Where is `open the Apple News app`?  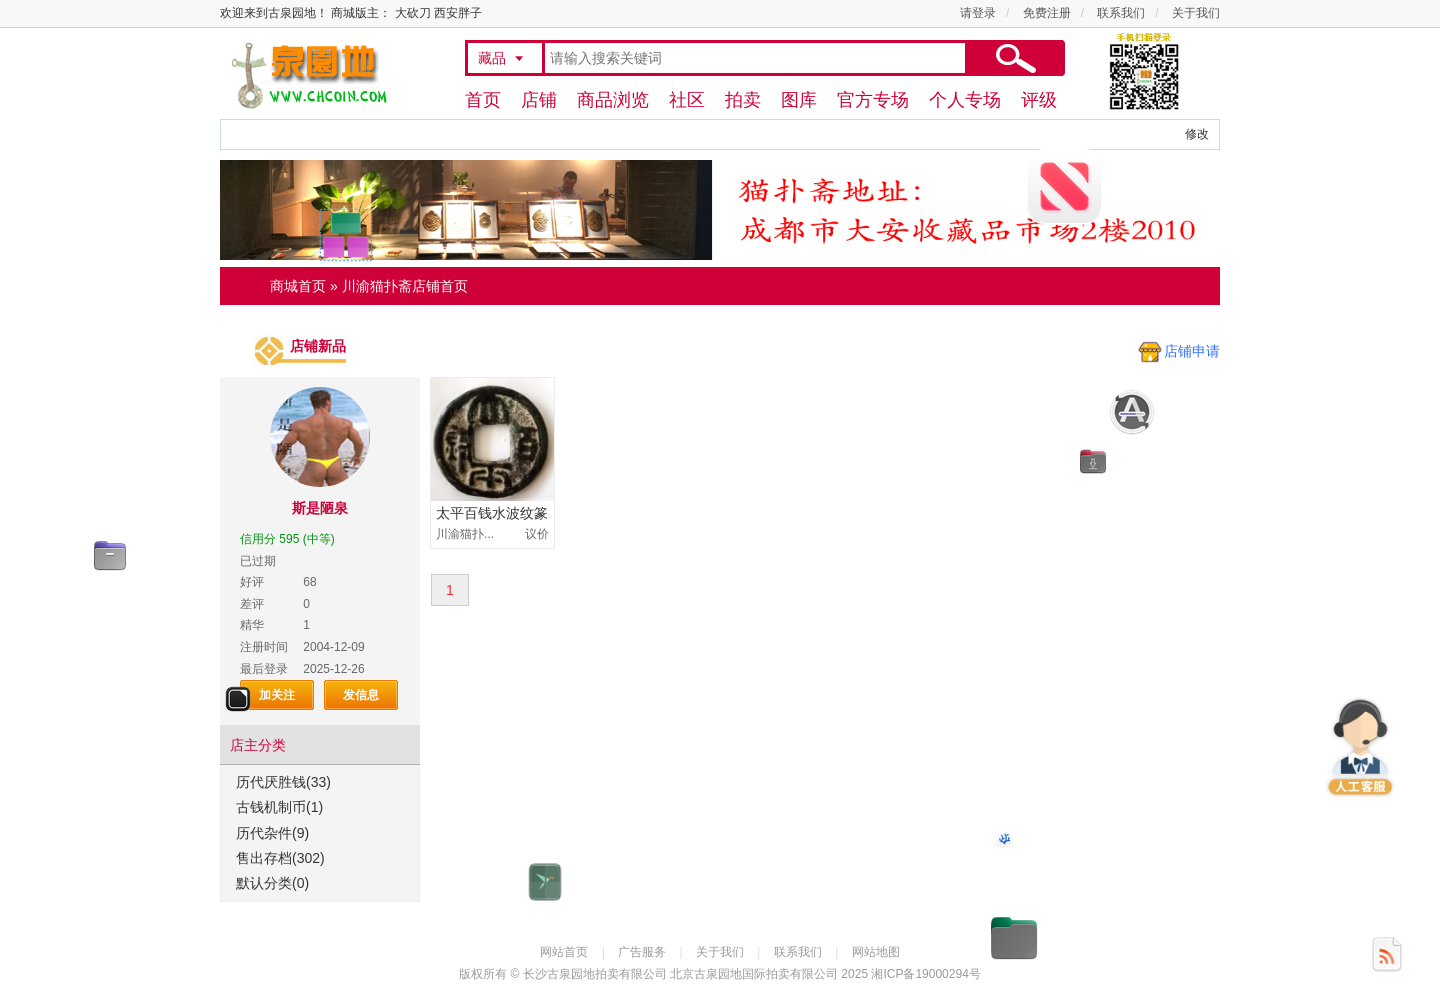 open the Apple News app is located at coordinates (1064, 186).